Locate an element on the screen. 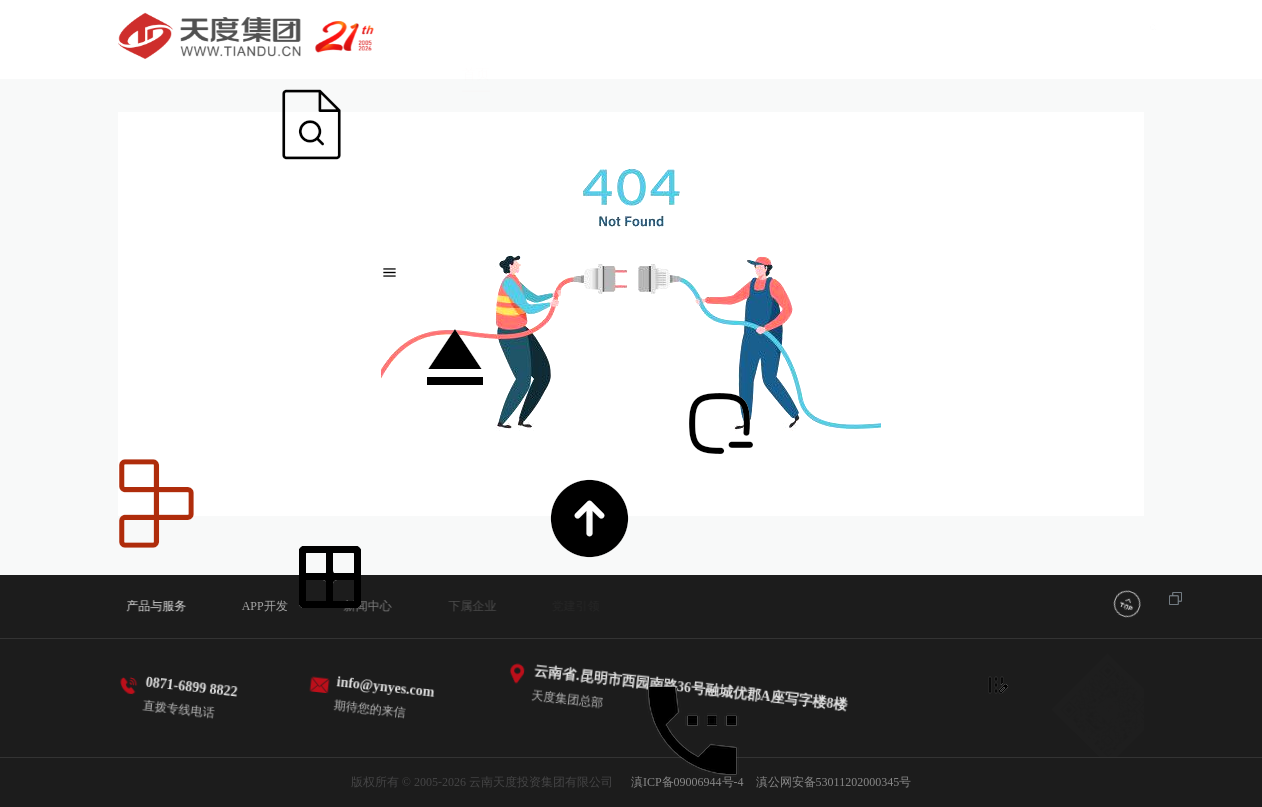 The width and height of the screenshot is (1262, 807). search within a document is located at coordinates (311, 124).